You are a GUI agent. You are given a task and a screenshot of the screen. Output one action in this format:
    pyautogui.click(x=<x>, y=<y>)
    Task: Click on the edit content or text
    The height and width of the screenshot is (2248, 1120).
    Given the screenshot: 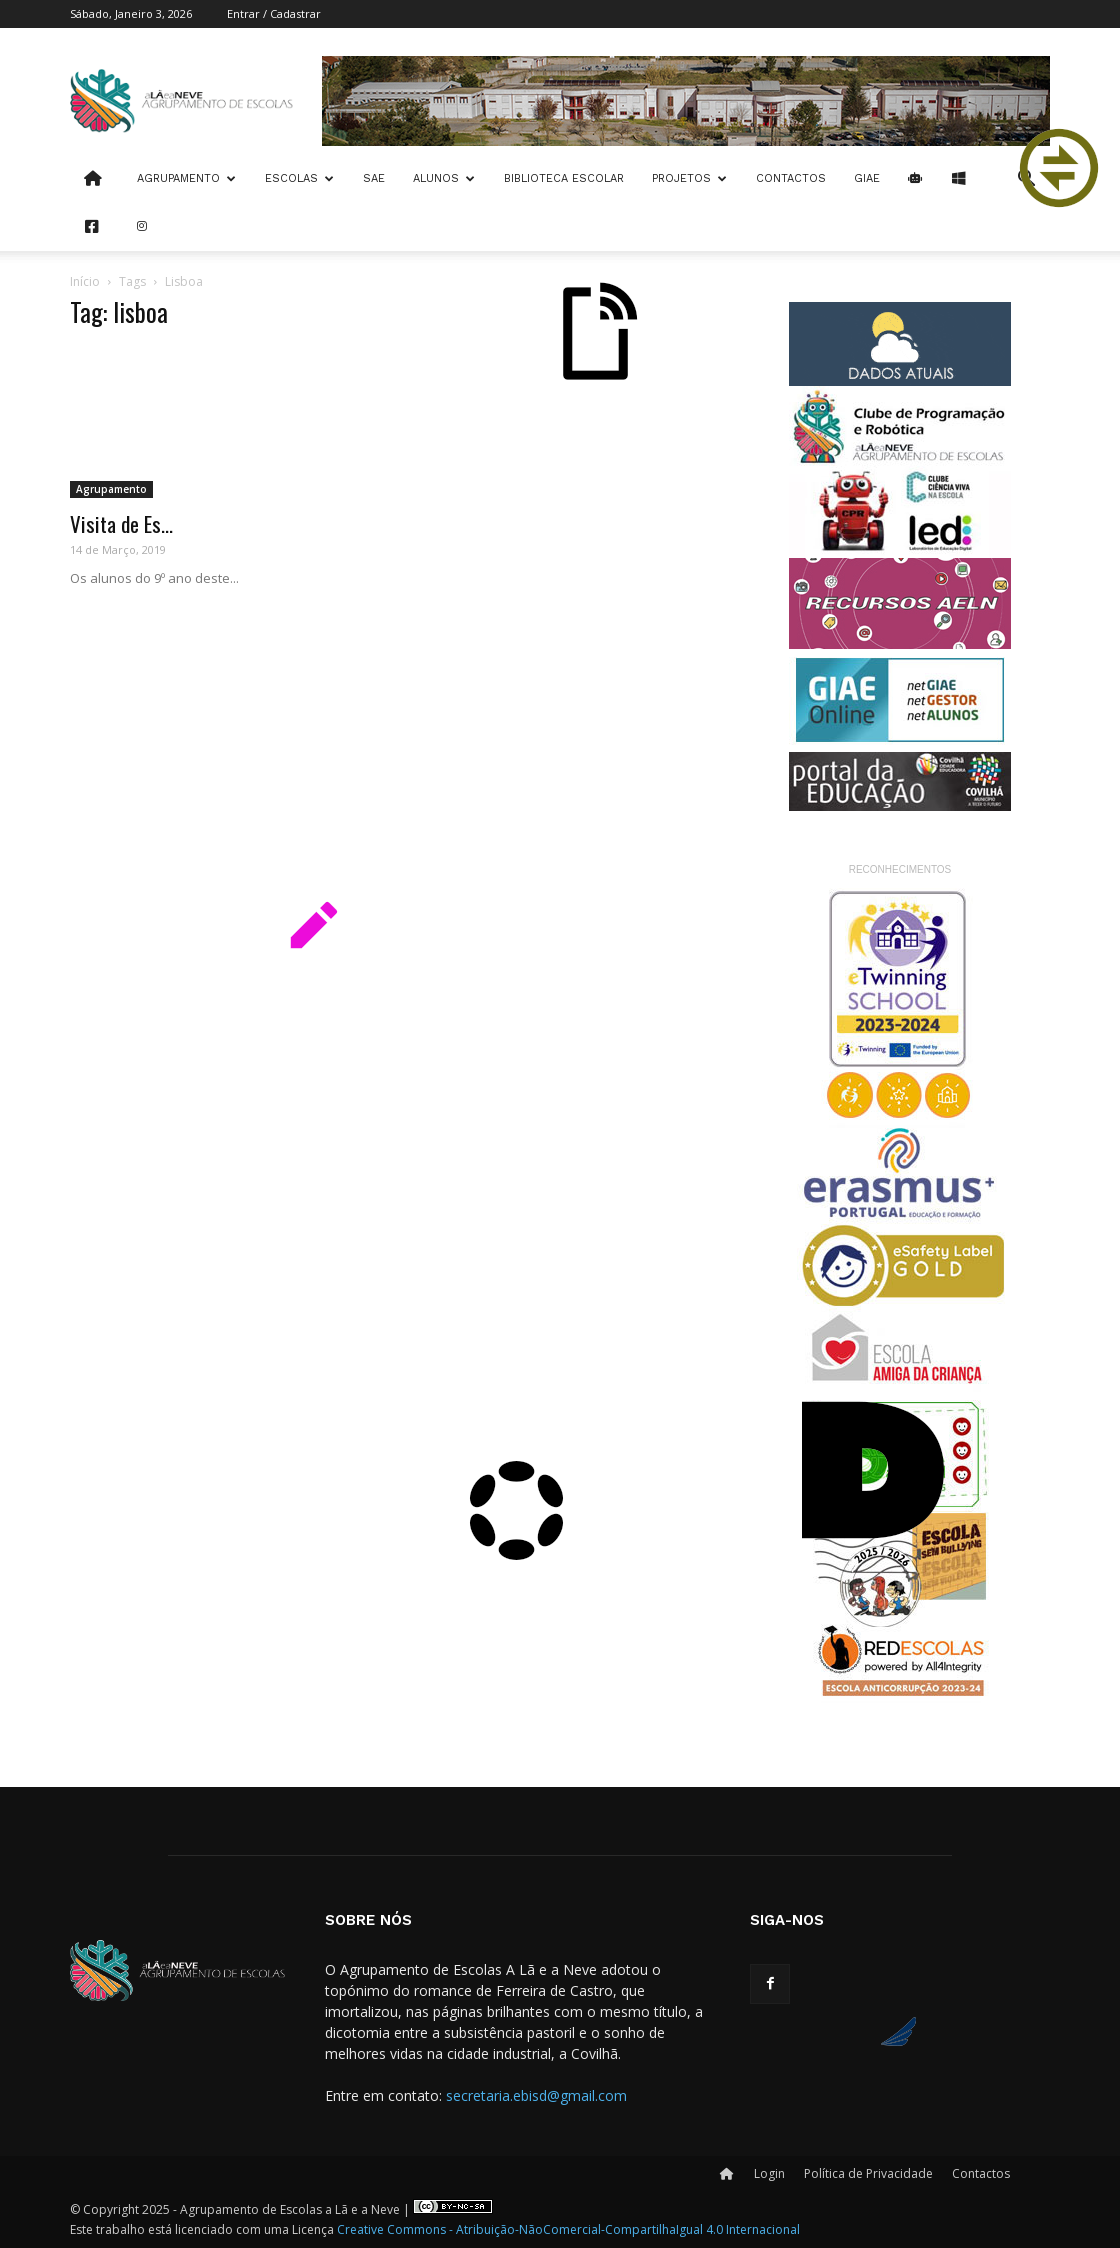 What is the action you would take?
    pyautogui.click(x=314, y=925)
    